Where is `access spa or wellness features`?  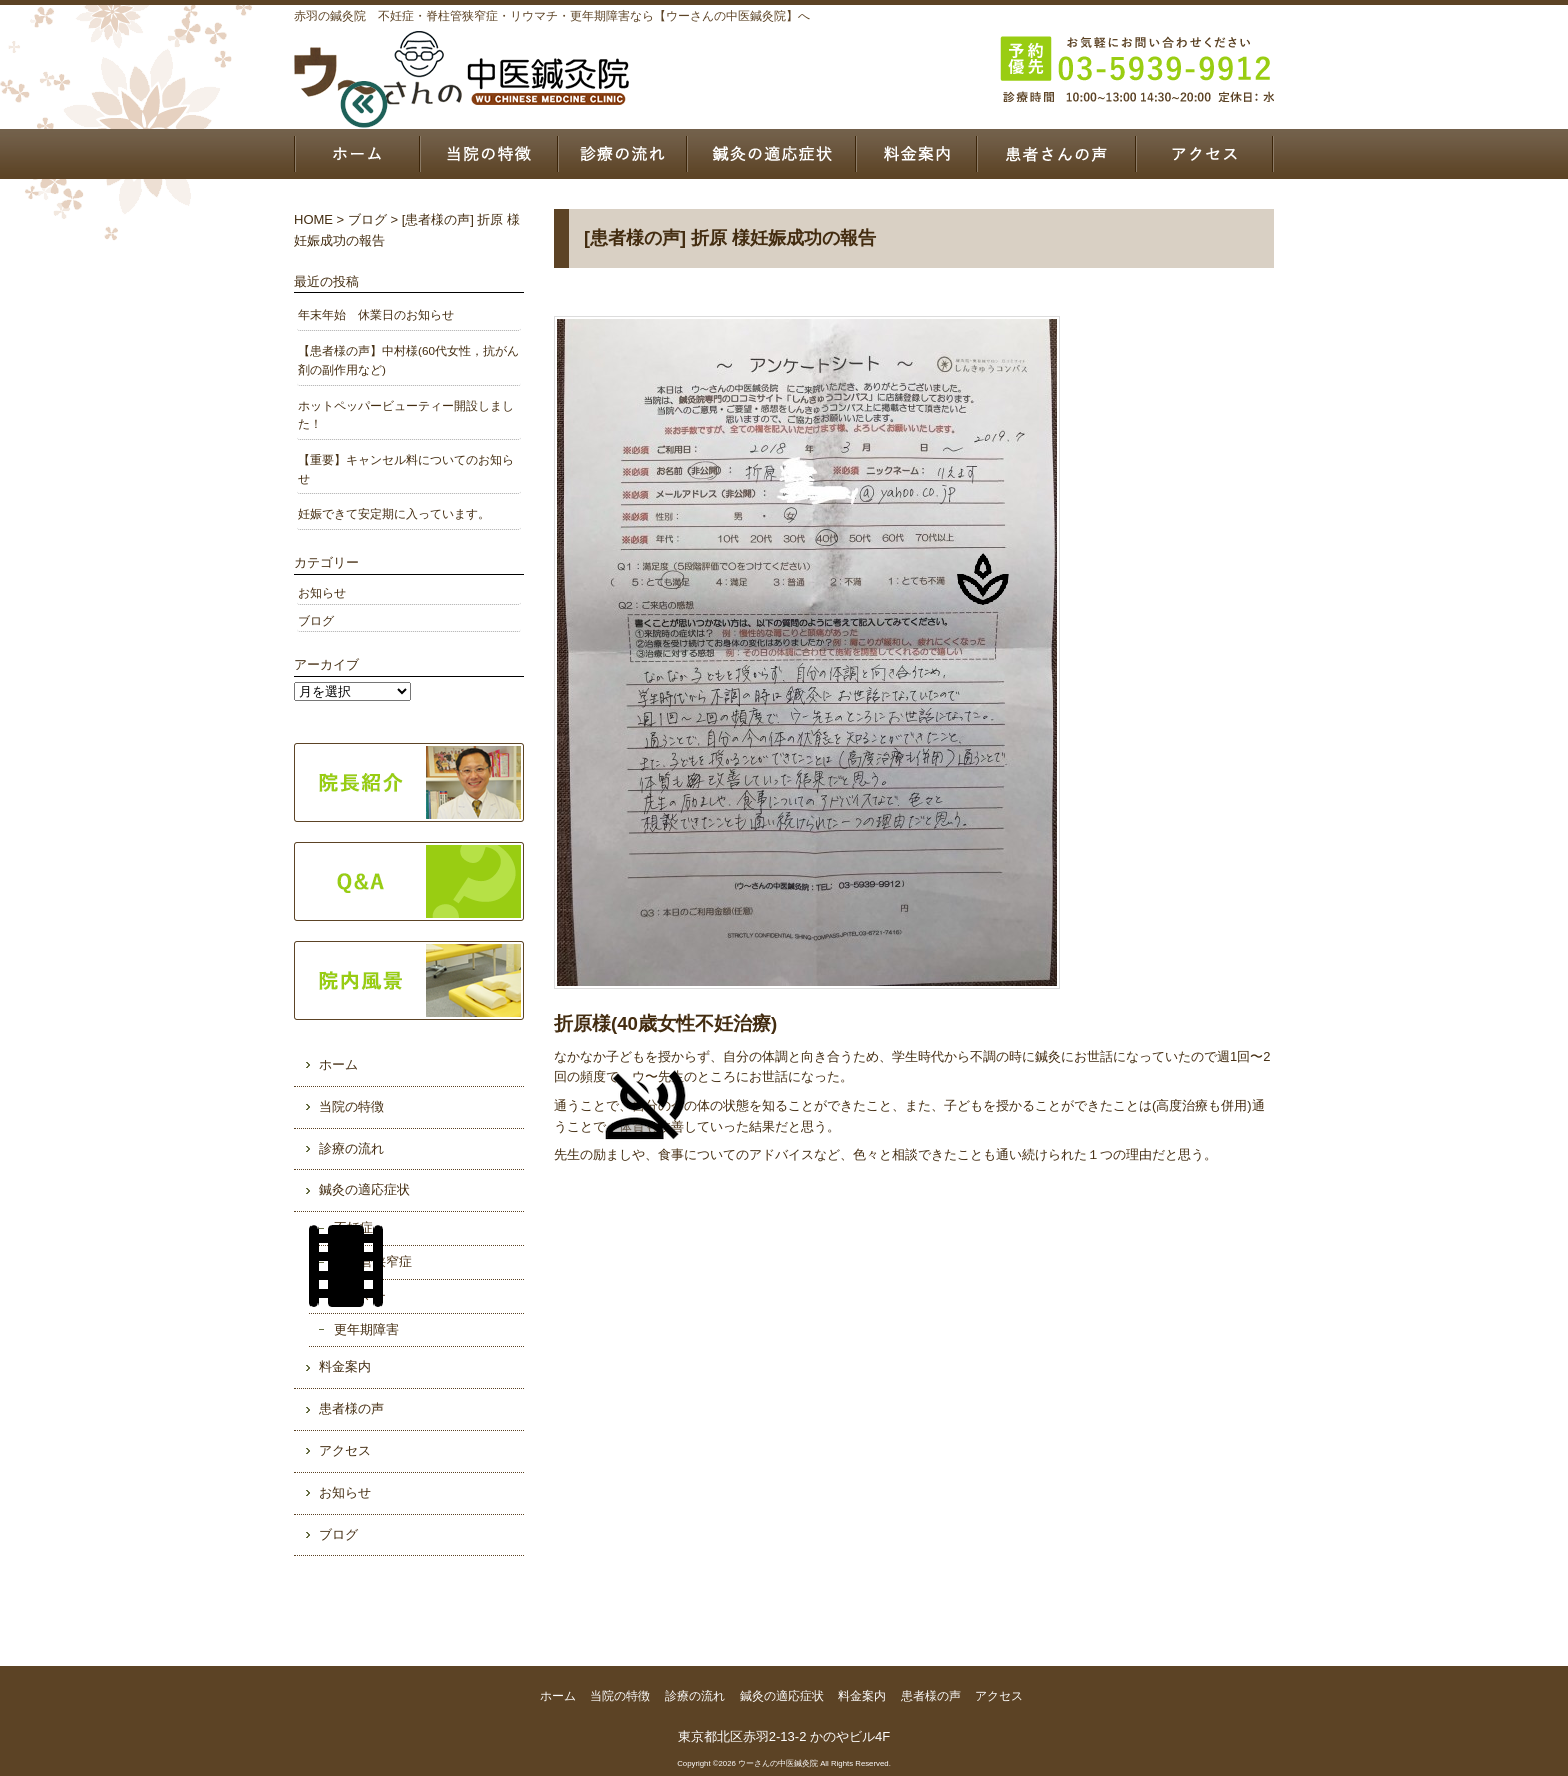
access spa or wellness features is located at coordinates (983, 579).